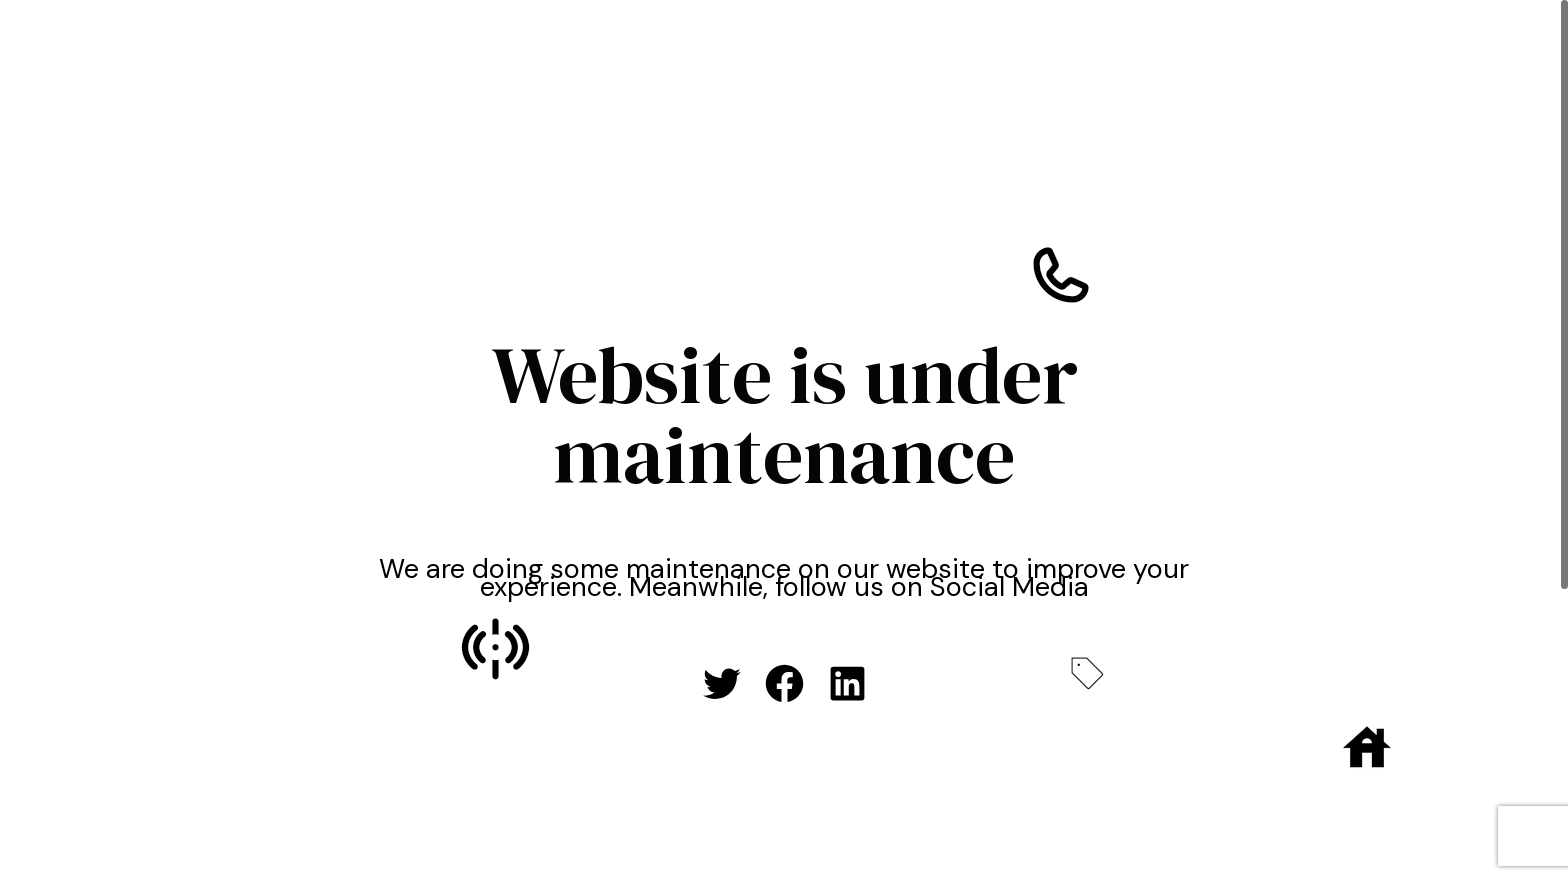 The height and width of the screenshot is (880, 1568). Describe the element at coordinates (495, 650) in the screenshot. I see `shake to activate or trigger an action` at that location.